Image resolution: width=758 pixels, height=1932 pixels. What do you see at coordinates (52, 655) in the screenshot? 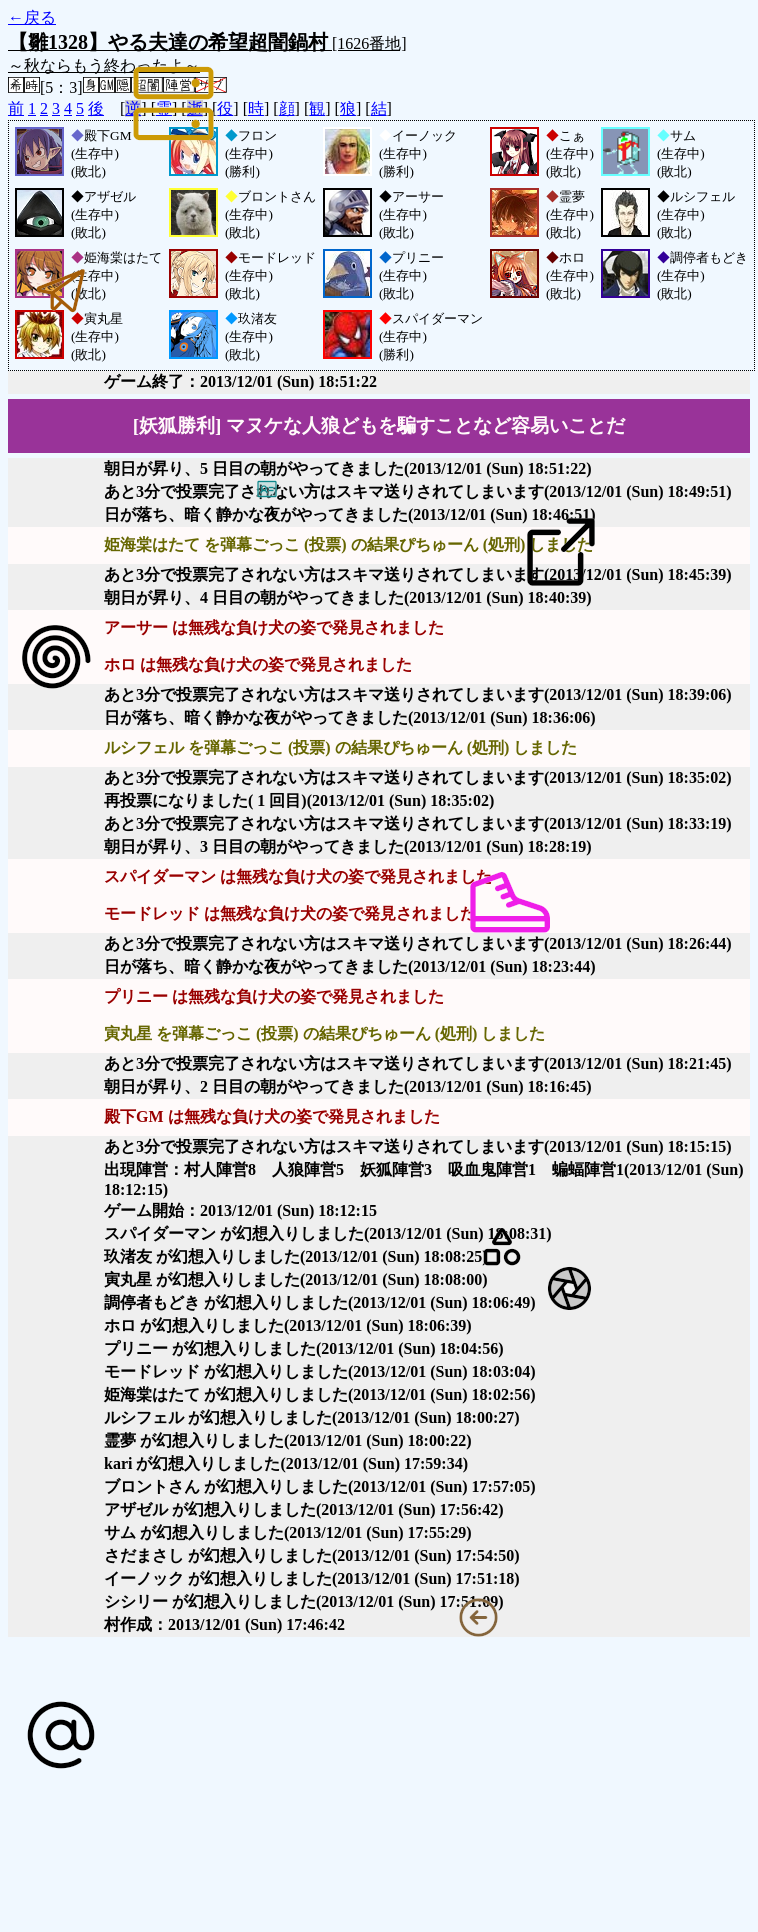
I see `indicates loading or processing in progress` at bounding box center [52, 655].